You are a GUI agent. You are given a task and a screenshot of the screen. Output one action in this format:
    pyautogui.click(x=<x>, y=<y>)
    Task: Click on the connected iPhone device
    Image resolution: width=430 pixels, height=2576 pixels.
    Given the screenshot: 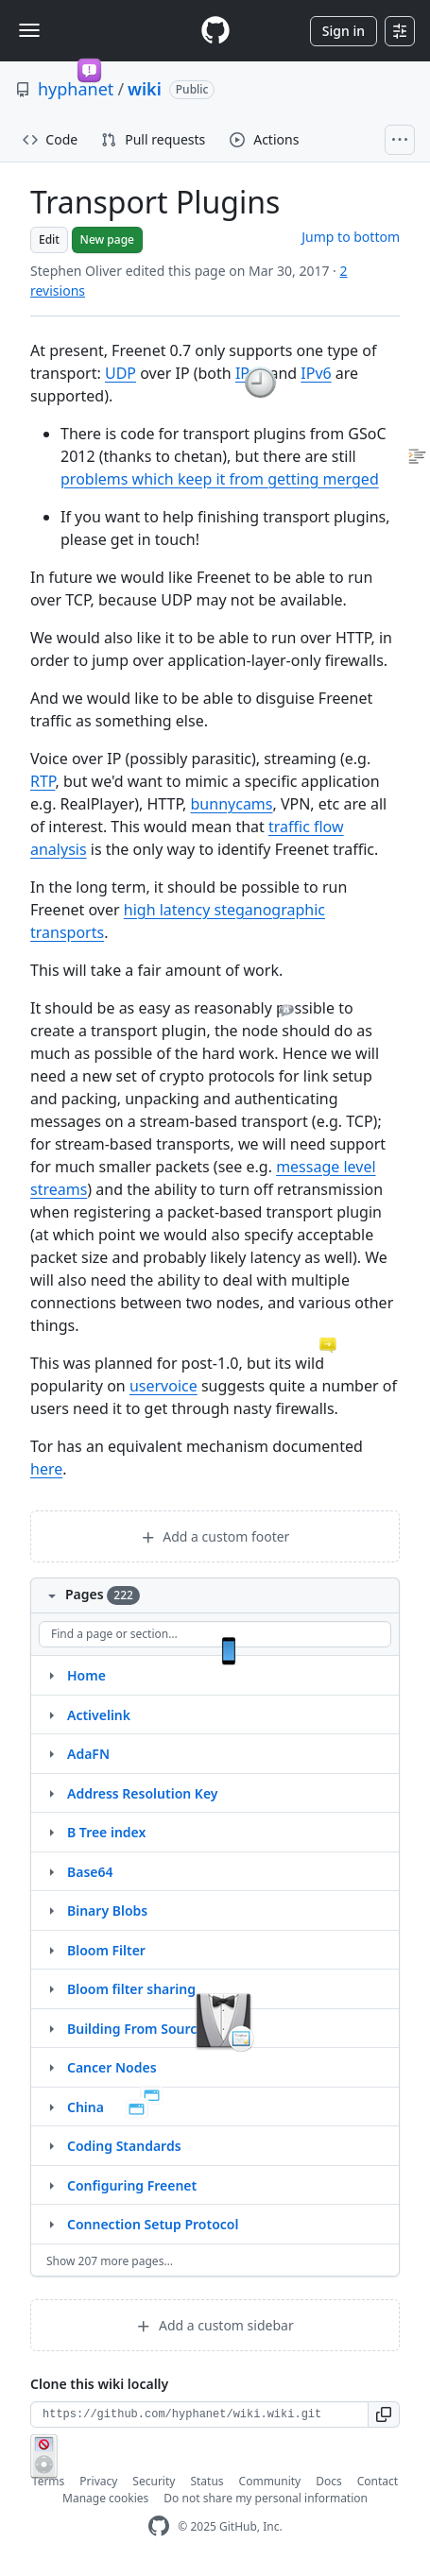 What is the action you would take?
    pyautogui.click(x=229, y=1651)
    